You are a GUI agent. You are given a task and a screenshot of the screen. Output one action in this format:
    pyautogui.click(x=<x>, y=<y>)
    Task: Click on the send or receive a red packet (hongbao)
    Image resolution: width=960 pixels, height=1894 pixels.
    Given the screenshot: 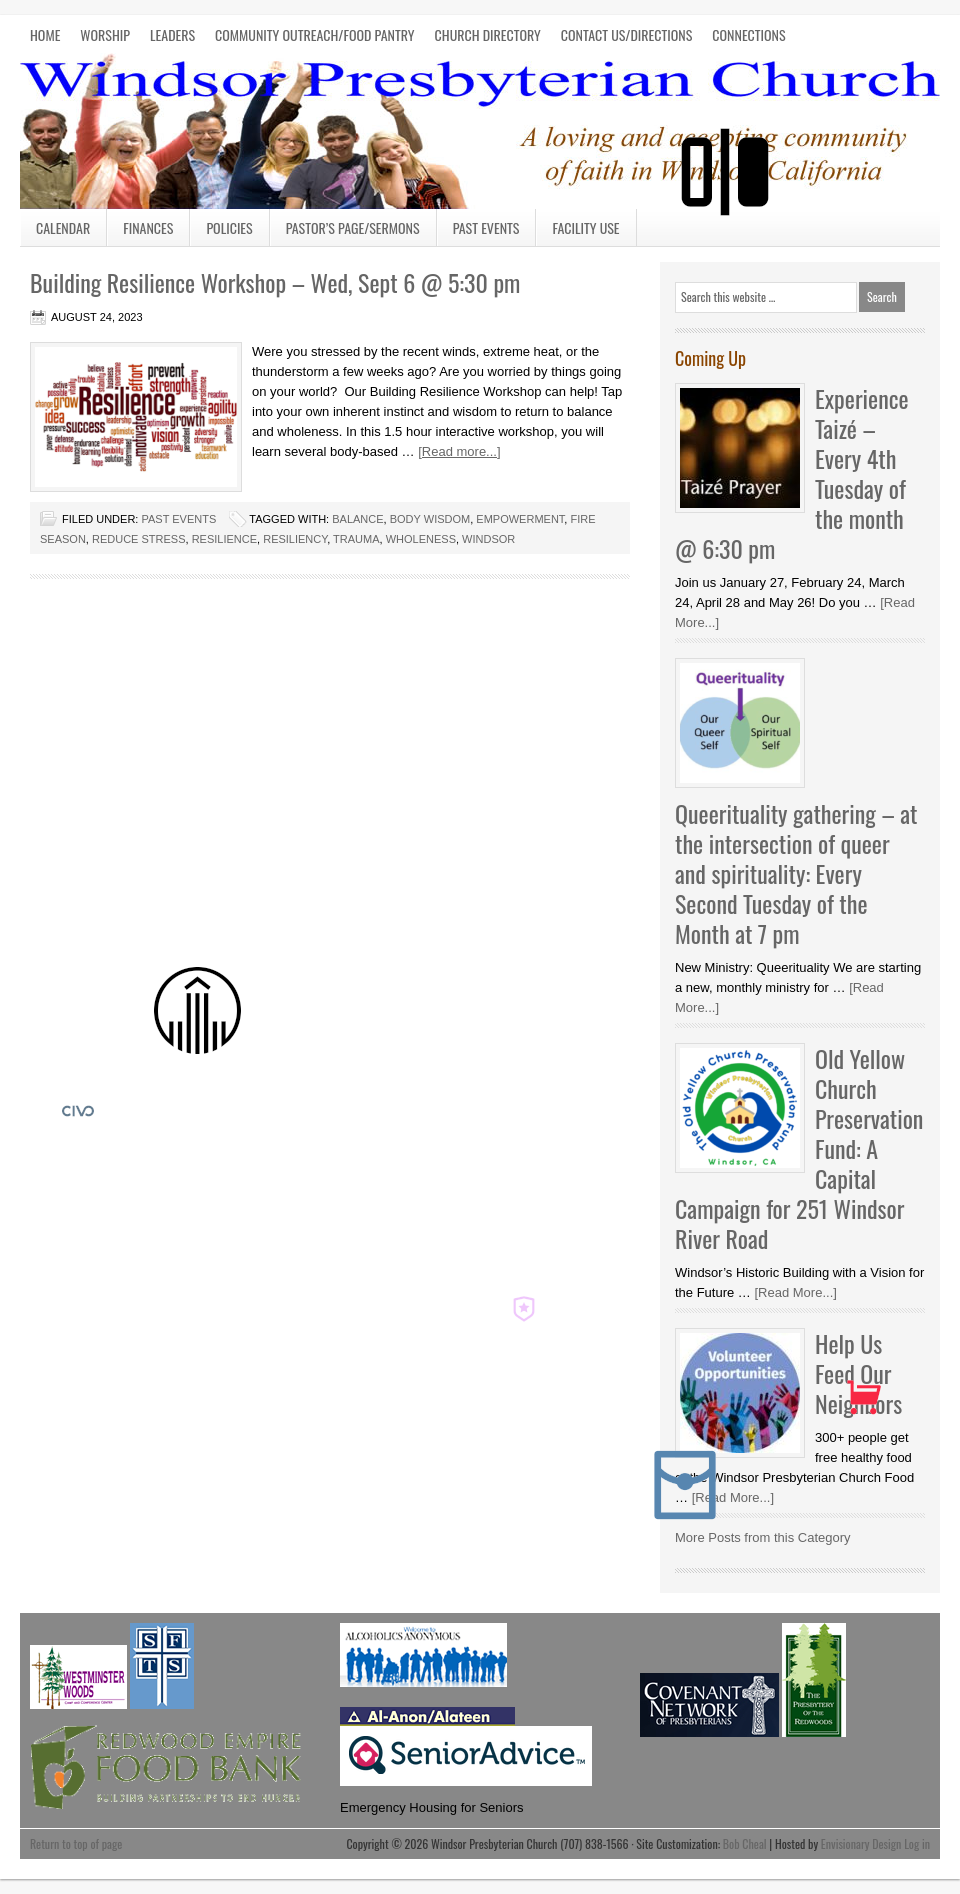 What is the action you would take?
    pyautogui.click(x=685, y=1485)
    